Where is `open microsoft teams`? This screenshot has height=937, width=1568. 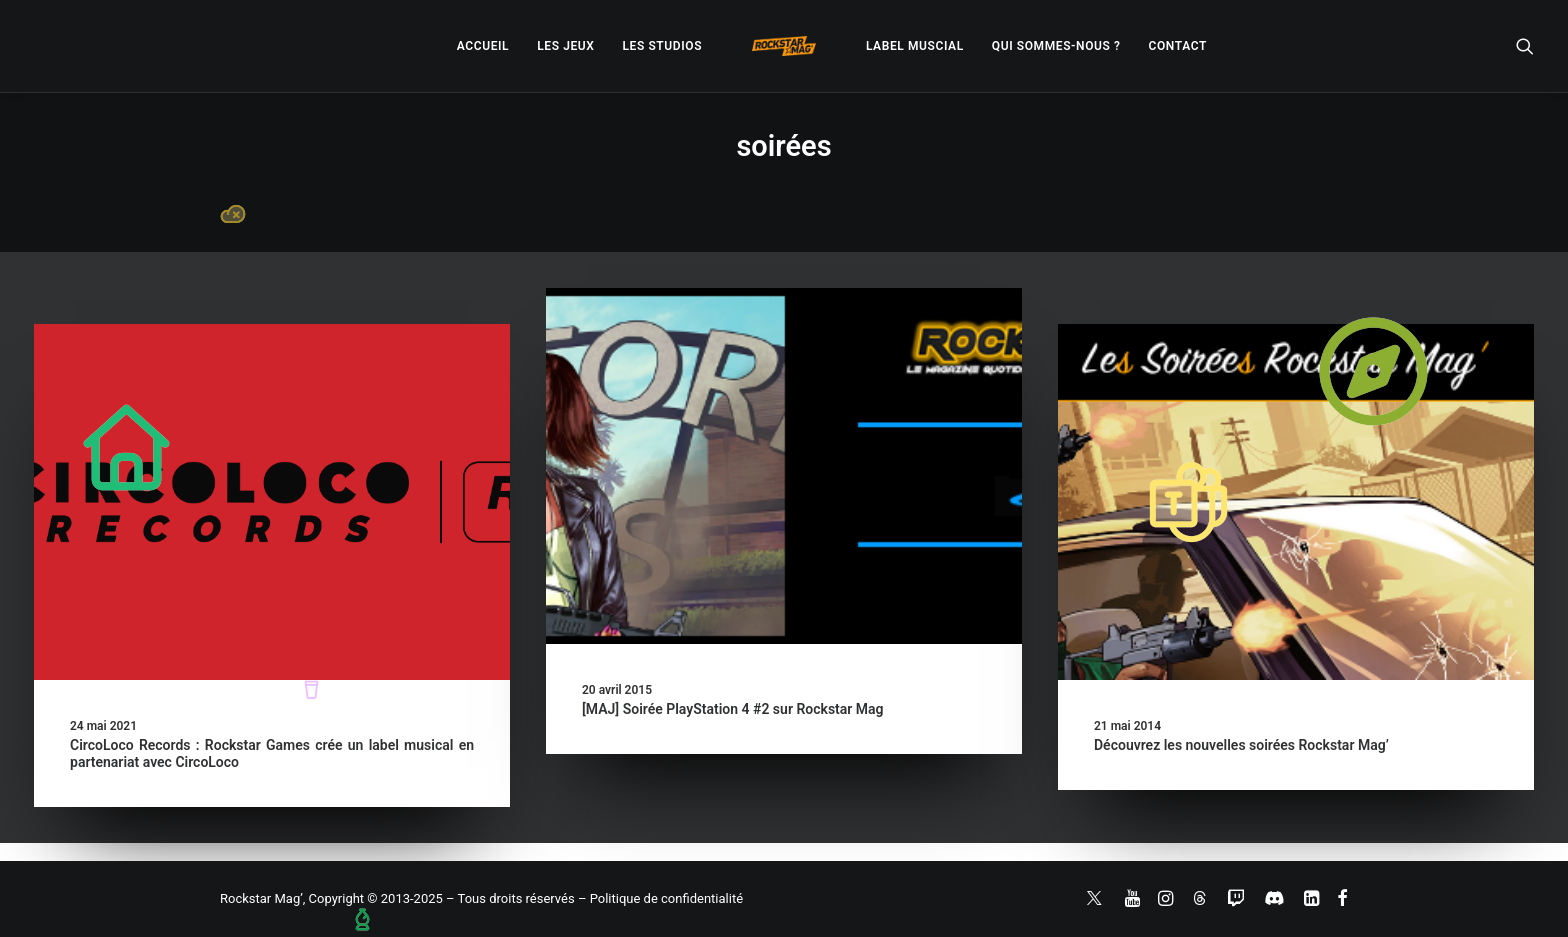 open microsoft teams is located at coordinates (1188, 503).